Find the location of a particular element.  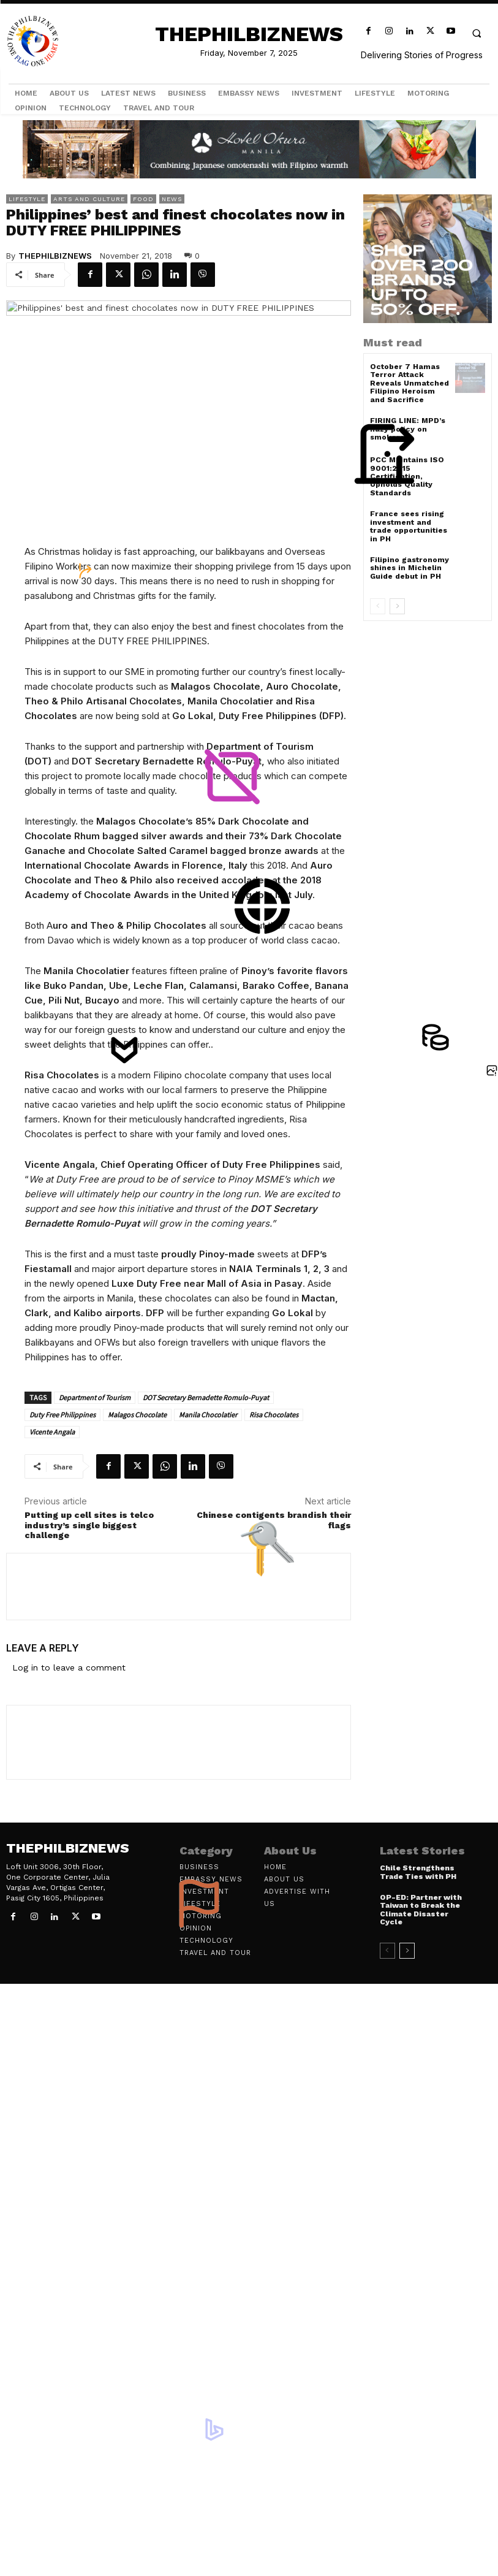

view polar chart analytics is located at coordinates (262, 906).